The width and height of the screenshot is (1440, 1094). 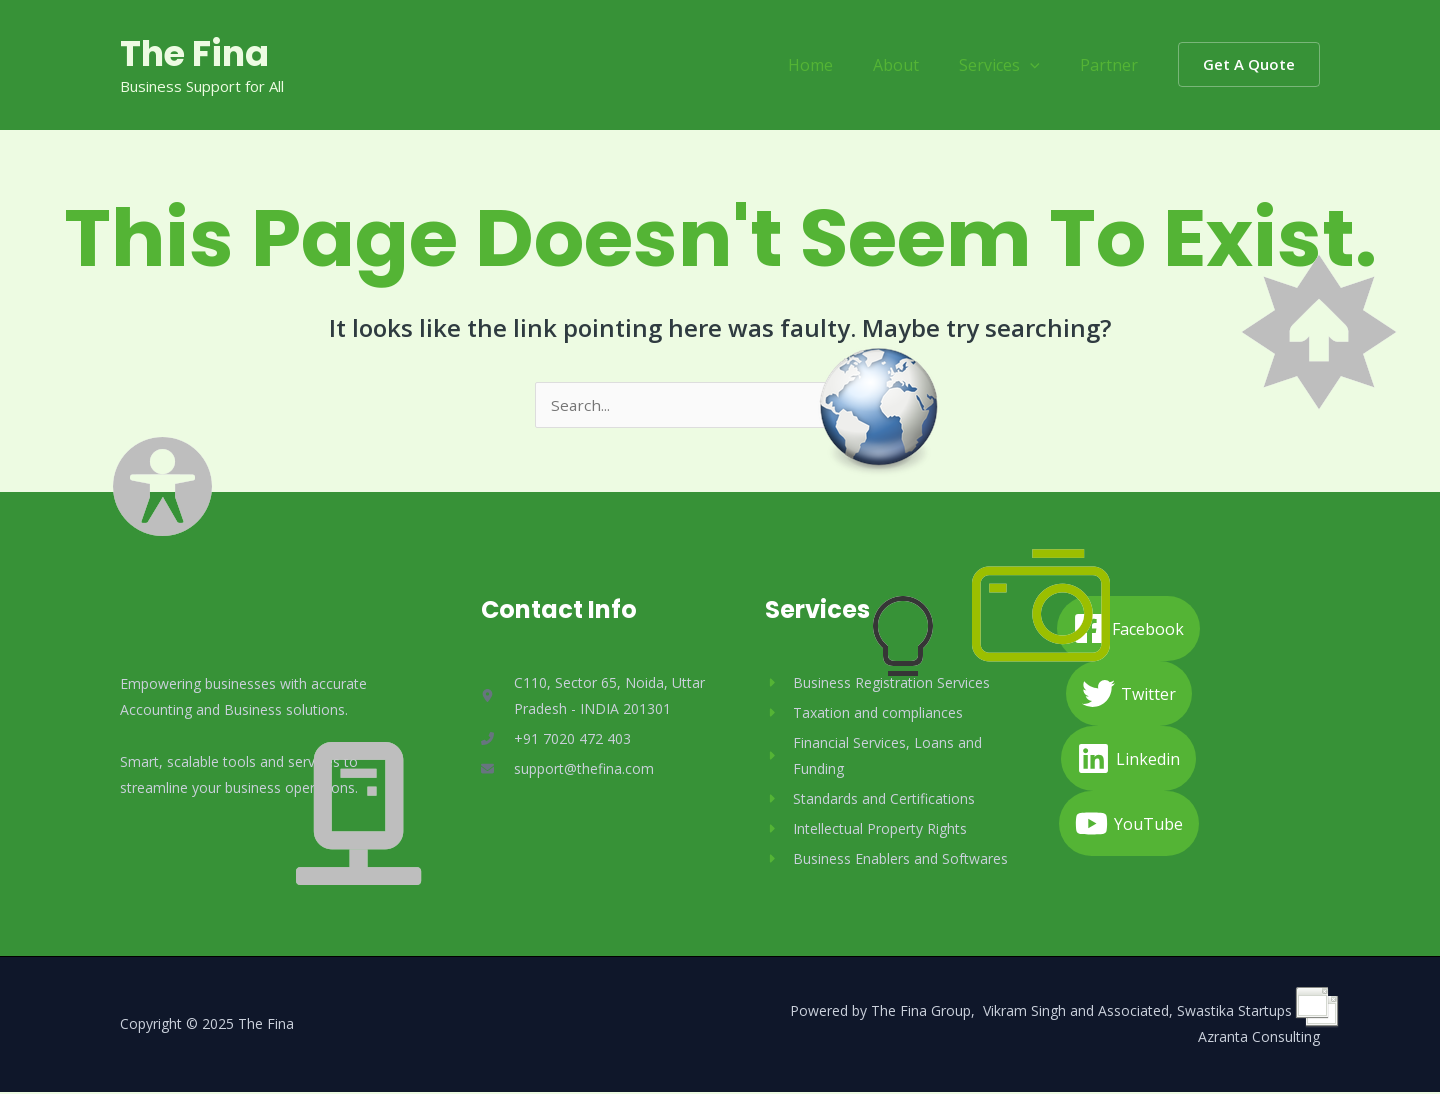 What do you see at coordinates (880, 408) in the screenshot?
I see `access internet and web applications` at bounding box center [880, 408].